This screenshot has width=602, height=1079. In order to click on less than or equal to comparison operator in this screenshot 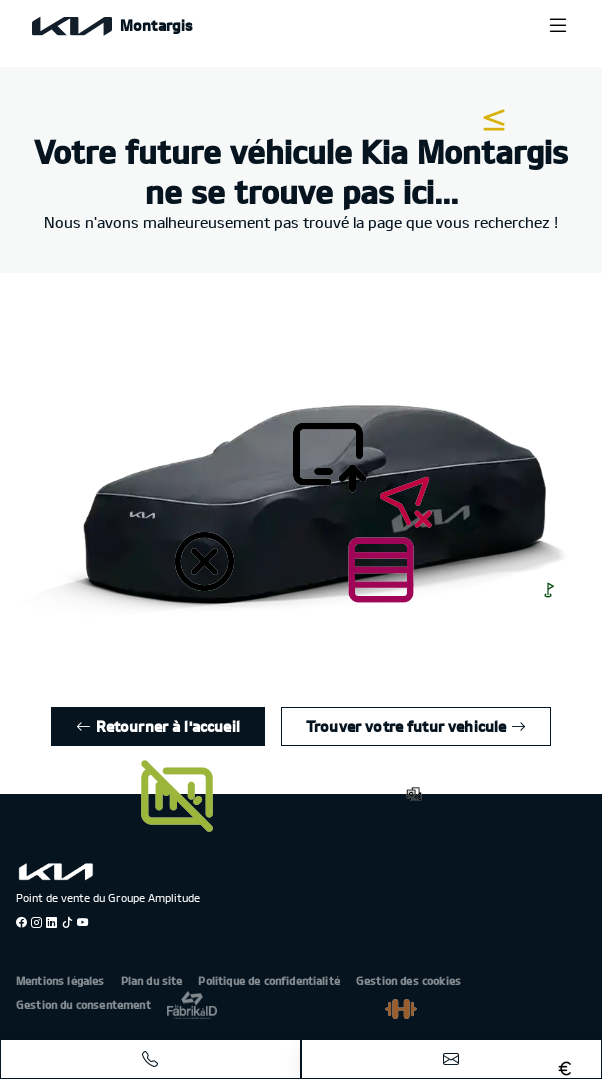, I will do `click(494, 120)`.